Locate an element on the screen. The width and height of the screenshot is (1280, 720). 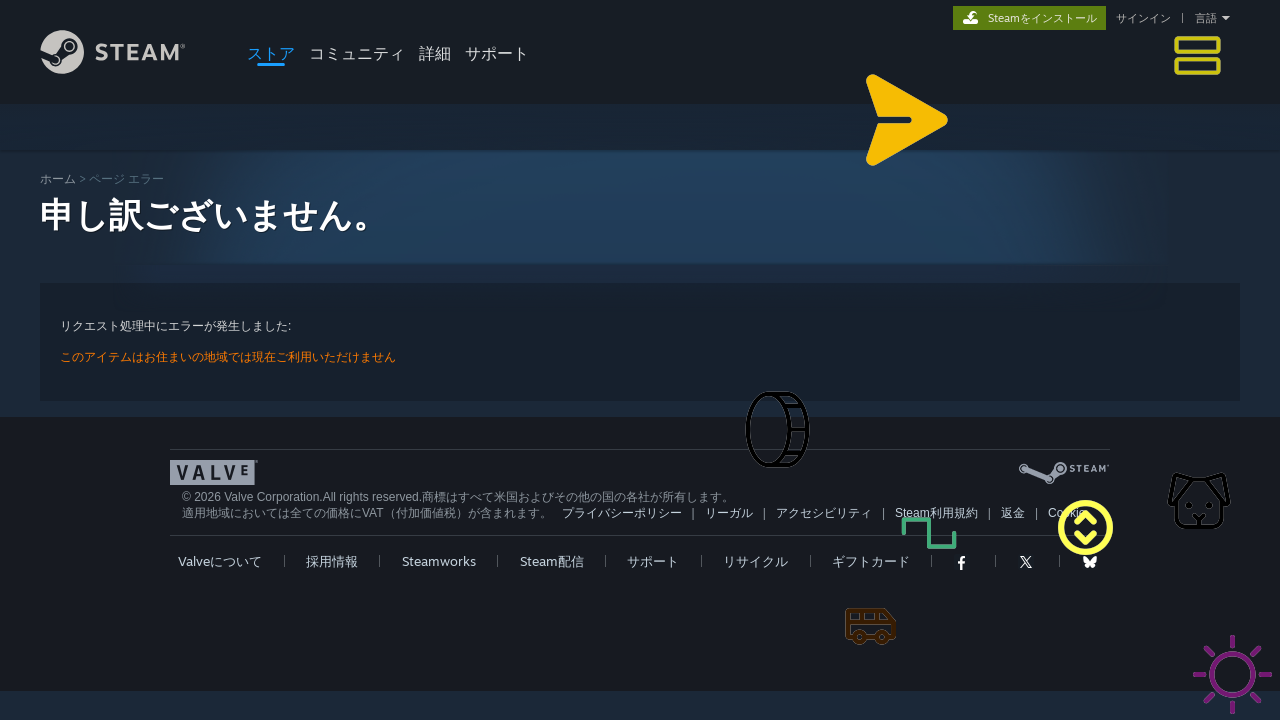
toggle square wave audio signal is located at coordinates (929, 533).